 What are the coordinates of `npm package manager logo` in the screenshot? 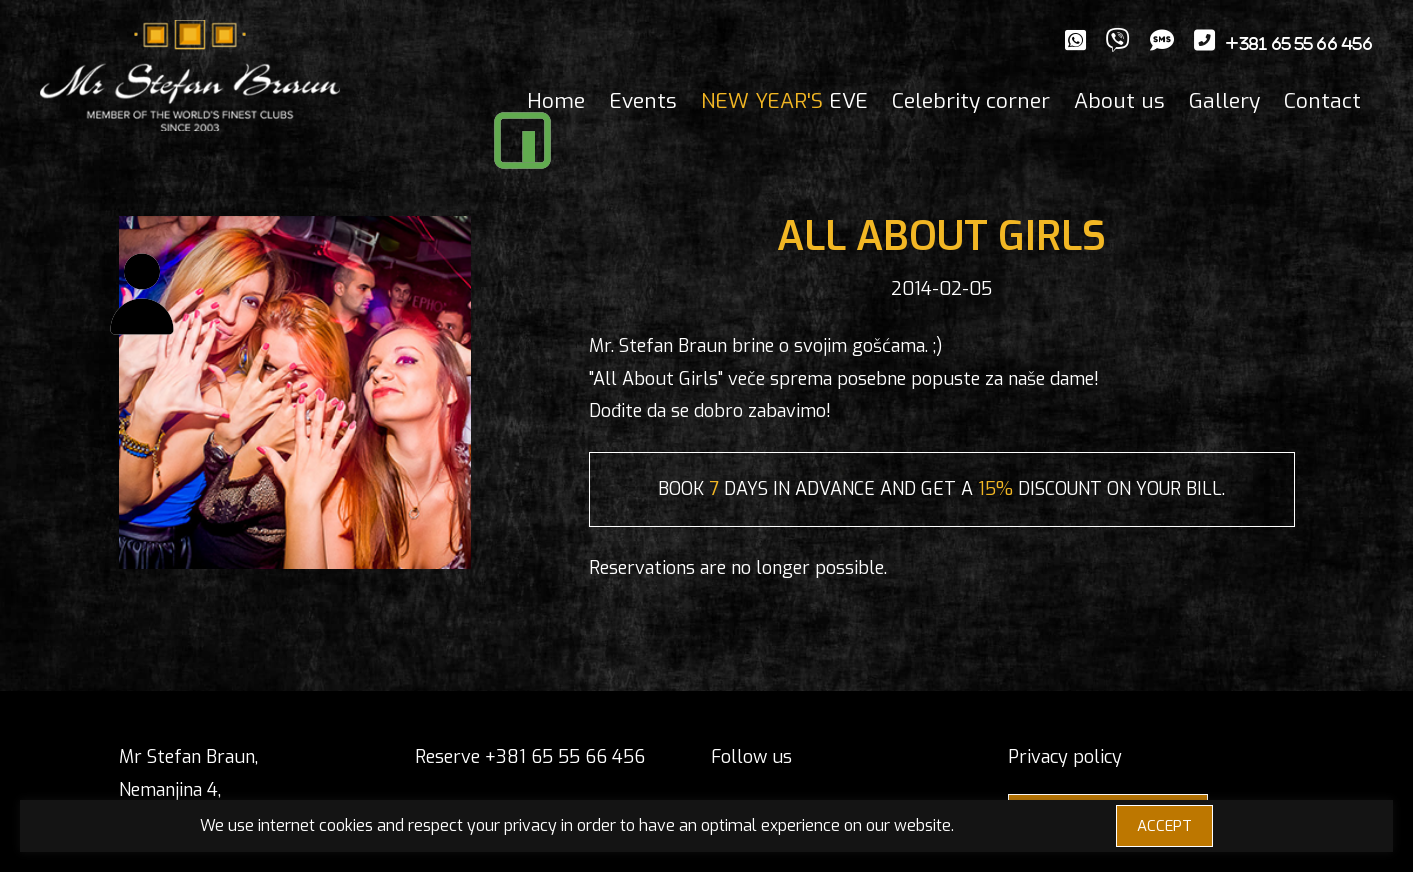 It's located at (522, 140).